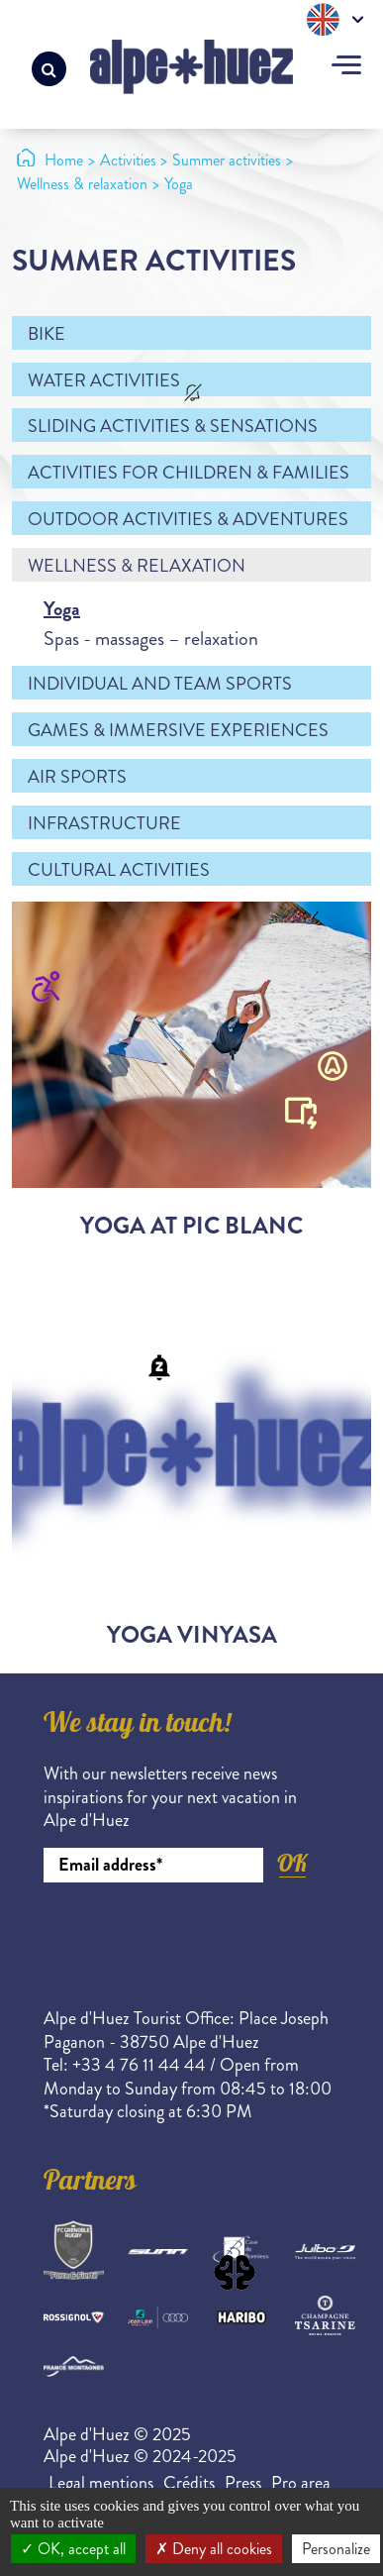 This screenshot has height=2576, width=383. Describe the element at coordinates (47, 986) in the screenshot. I see `accessibility options or settings` at that location.